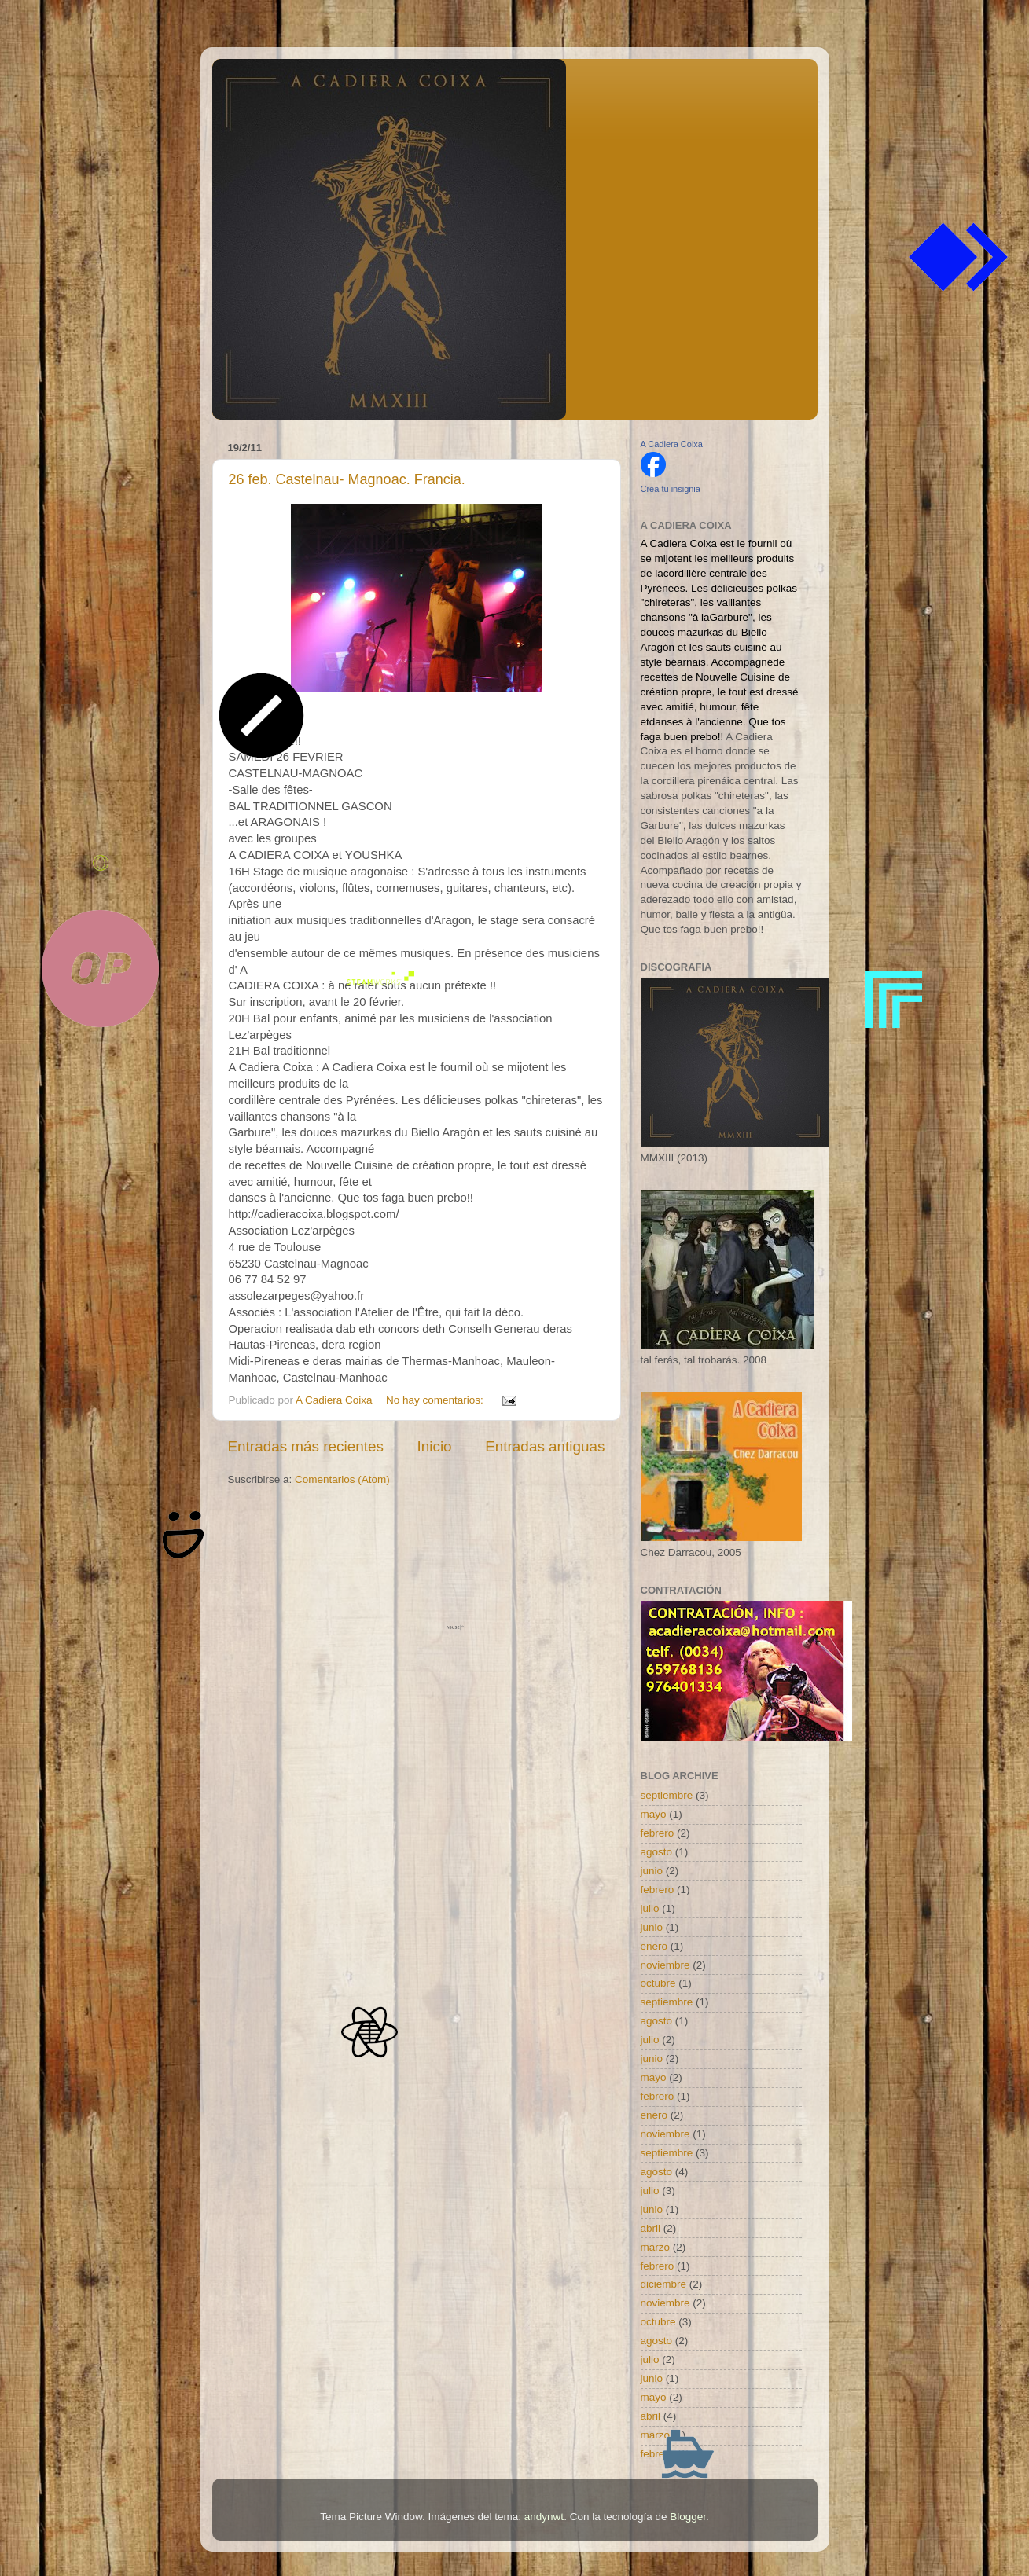  I want to click on react table library logo, so click(369, 2032).